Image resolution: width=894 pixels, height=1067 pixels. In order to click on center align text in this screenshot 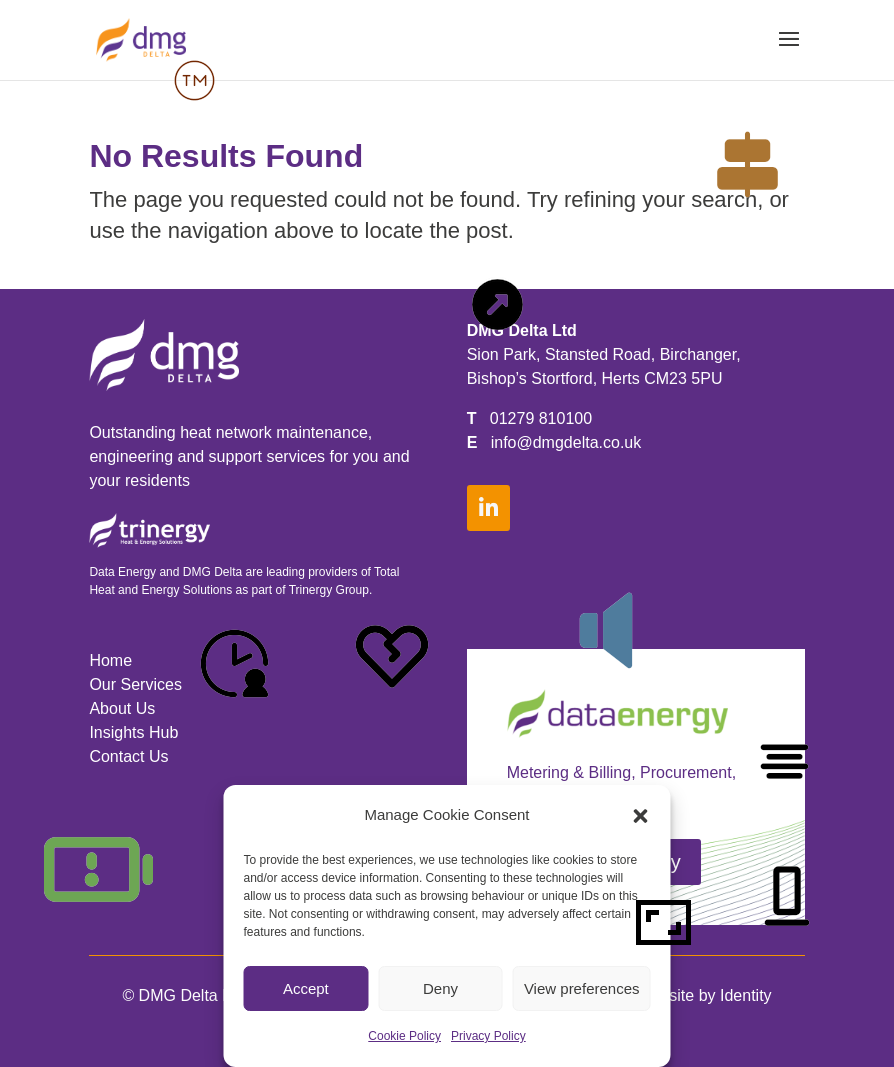, I will do `click(784, 762)`.